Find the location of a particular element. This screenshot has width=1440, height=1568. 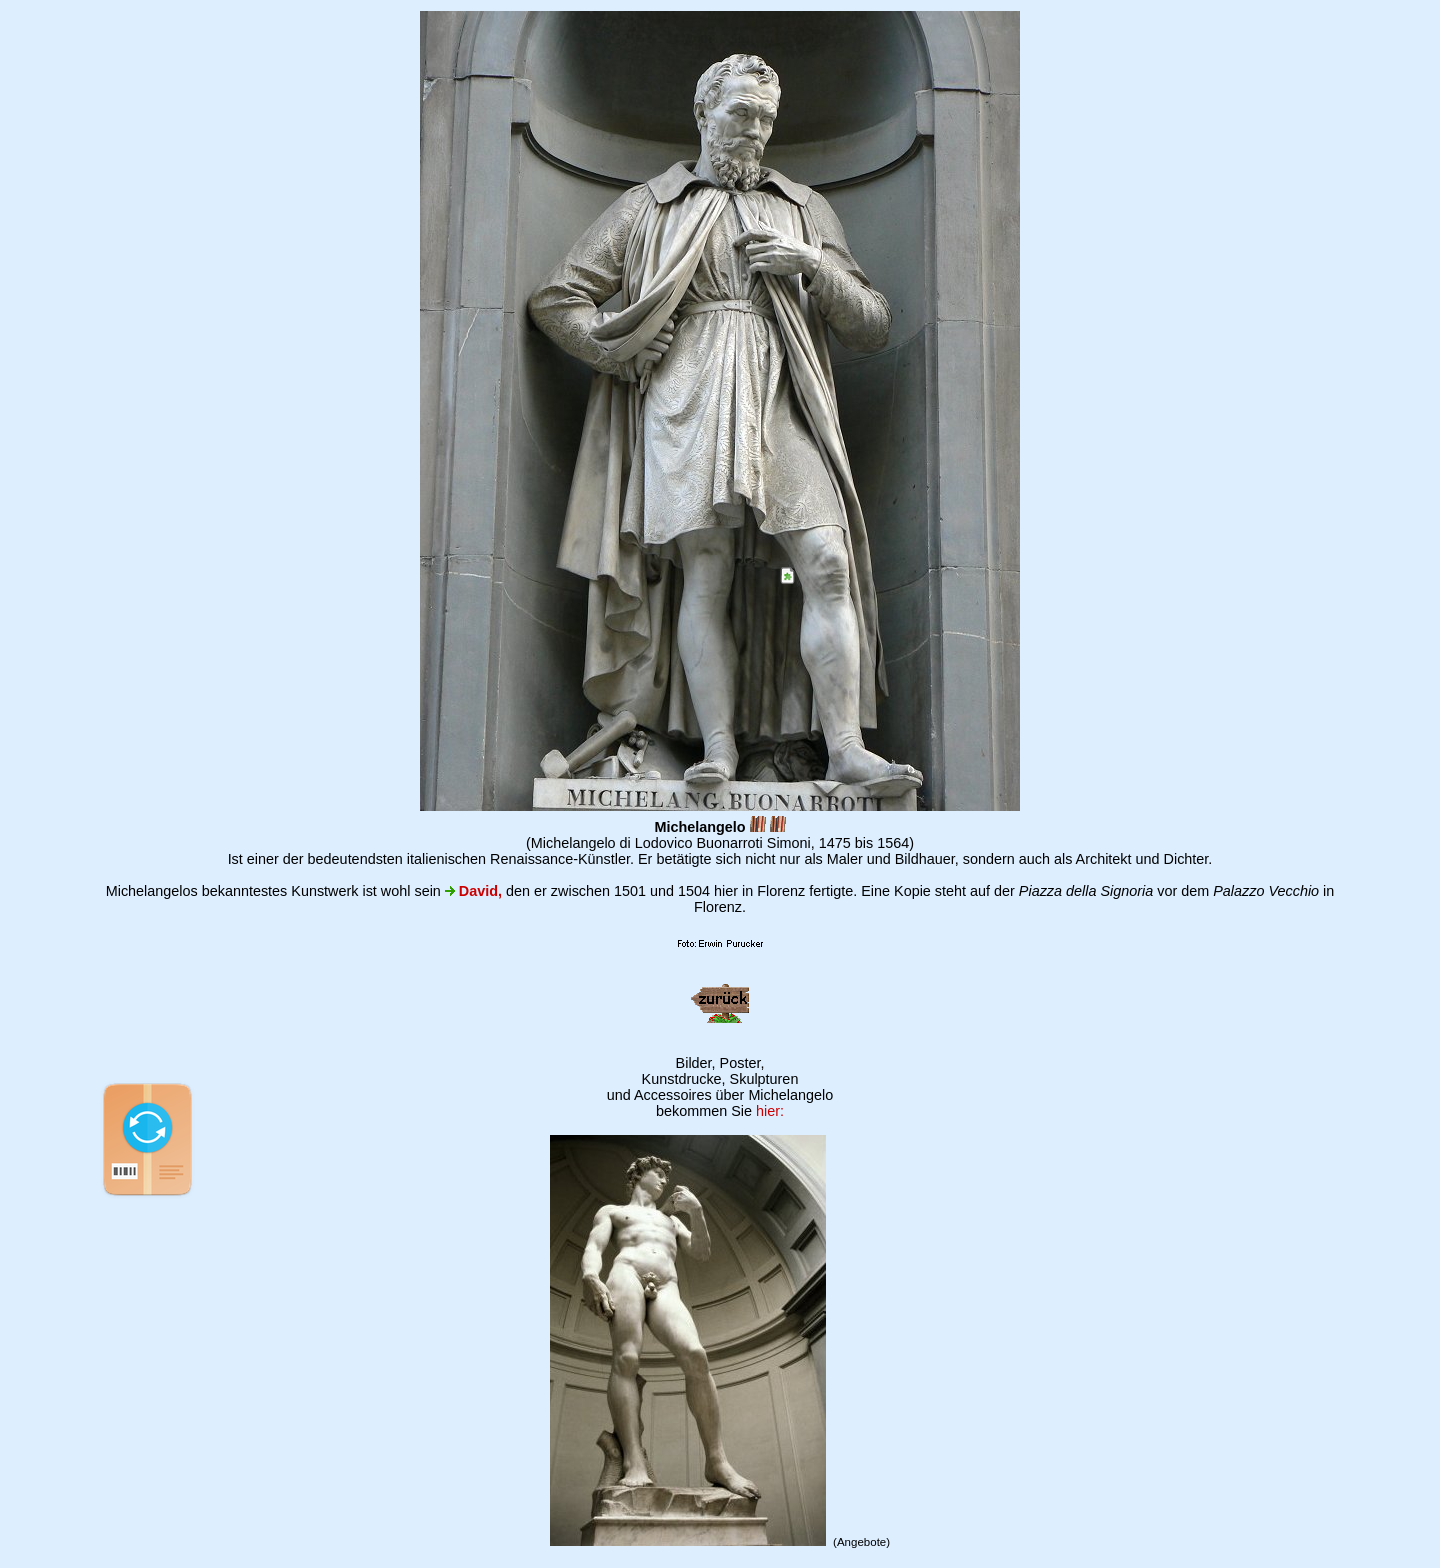

openoffice extension file type indicator is located at coordinates (787, 575).